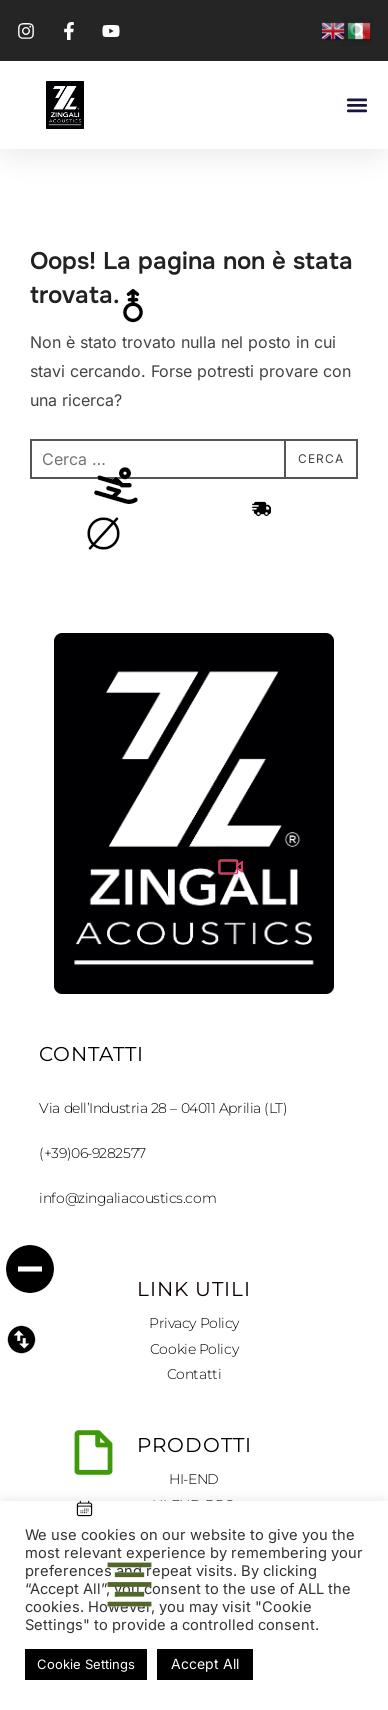  I want to click on remove an item from a list, so click(30, 1269).